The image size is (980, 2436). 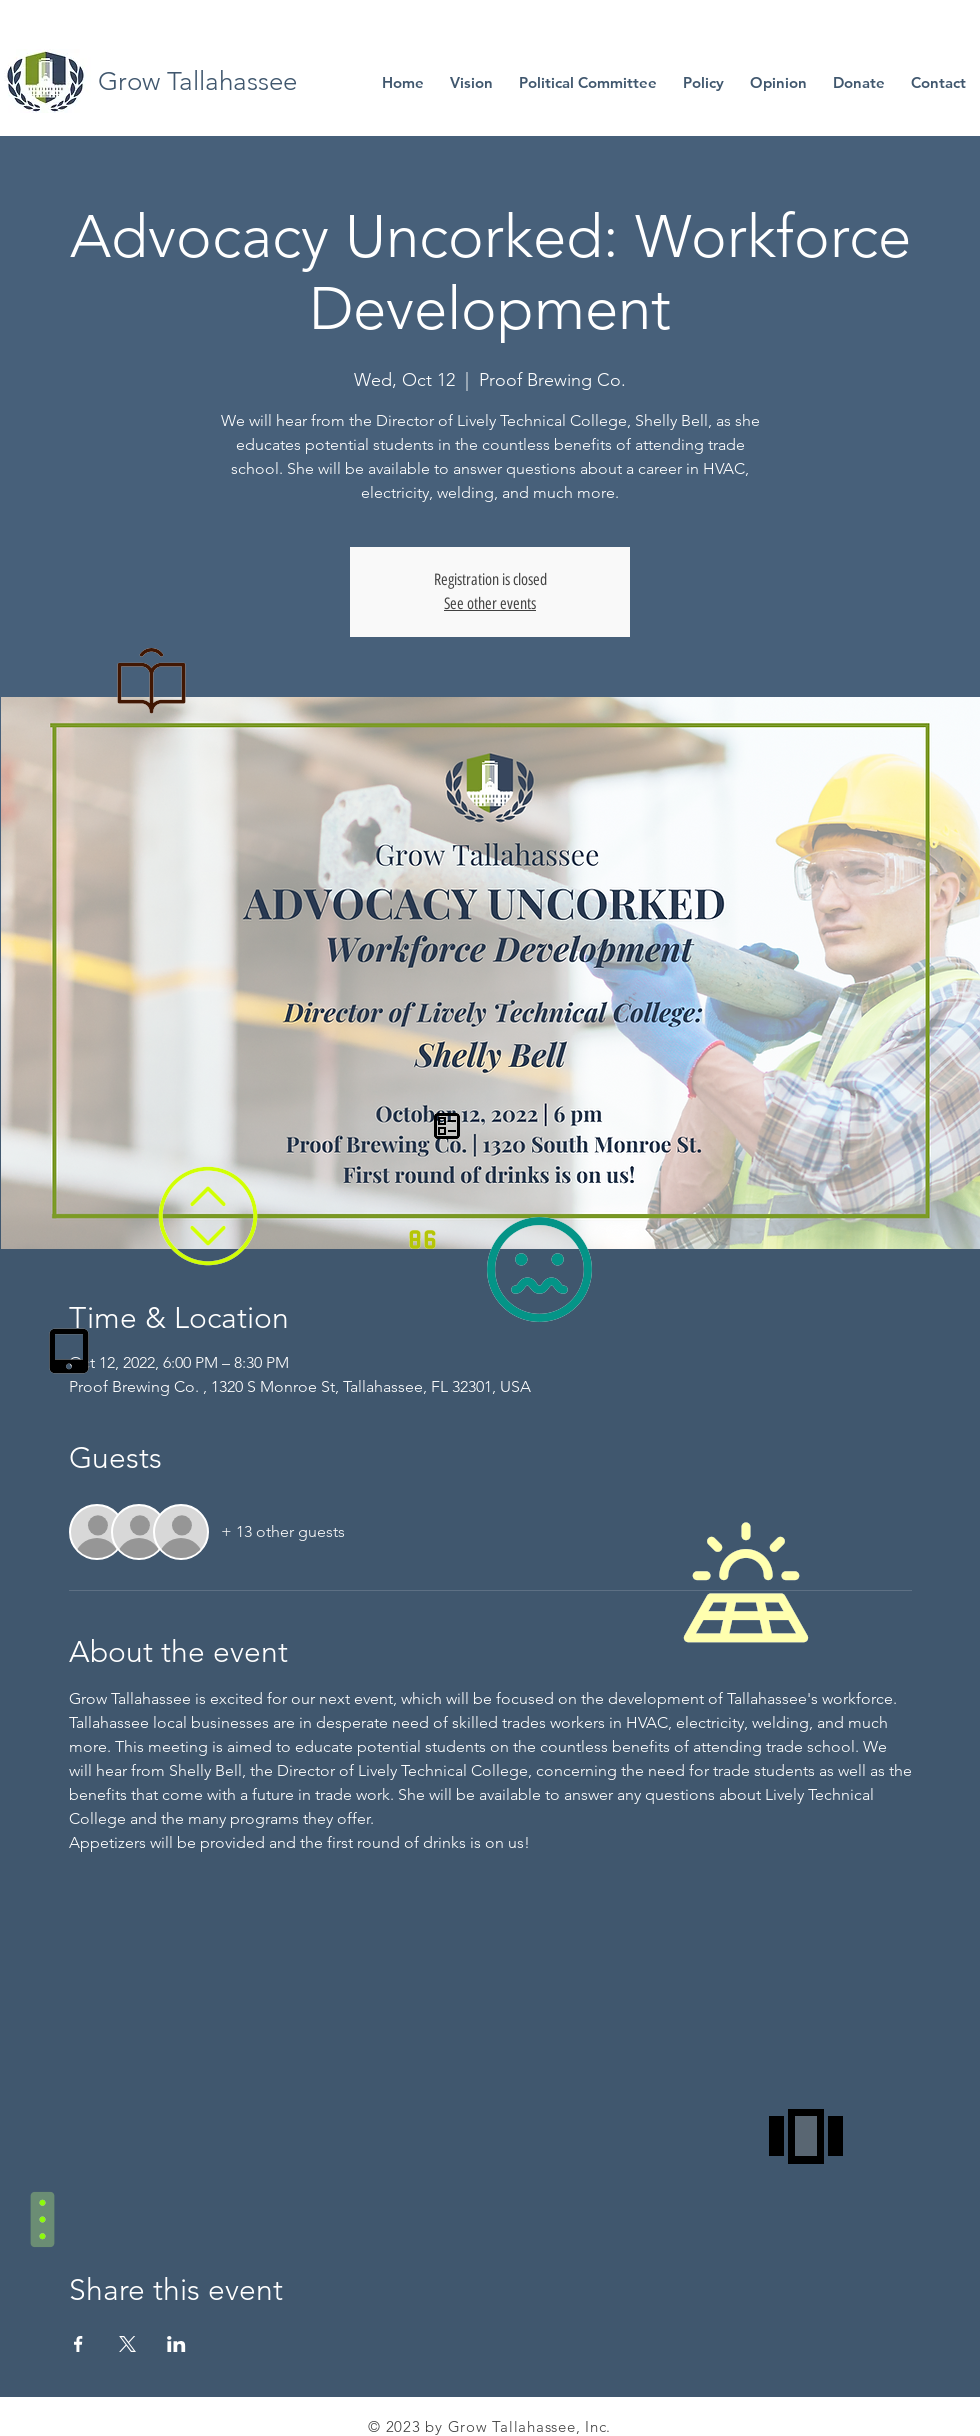 I want to click on open more options menu, so click(x=42, y=2219).